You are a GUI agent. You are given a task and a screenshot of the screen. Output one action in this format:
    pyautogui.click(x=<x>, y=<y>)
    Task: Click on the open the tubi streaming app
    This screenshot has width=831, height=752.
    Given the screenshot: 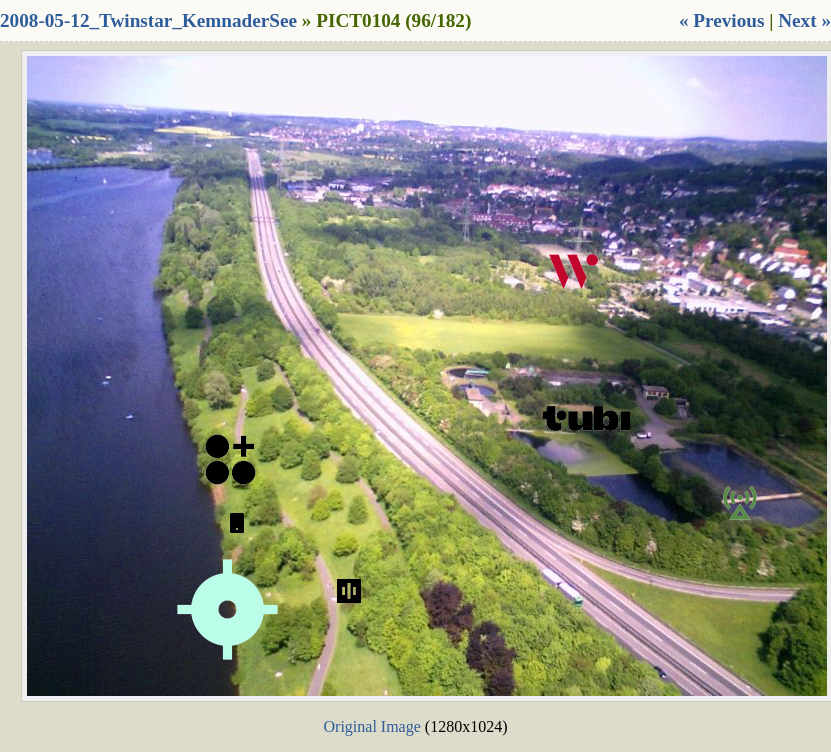 What is the action you would take?
    pyautogui.click(x=586, y=418)
    